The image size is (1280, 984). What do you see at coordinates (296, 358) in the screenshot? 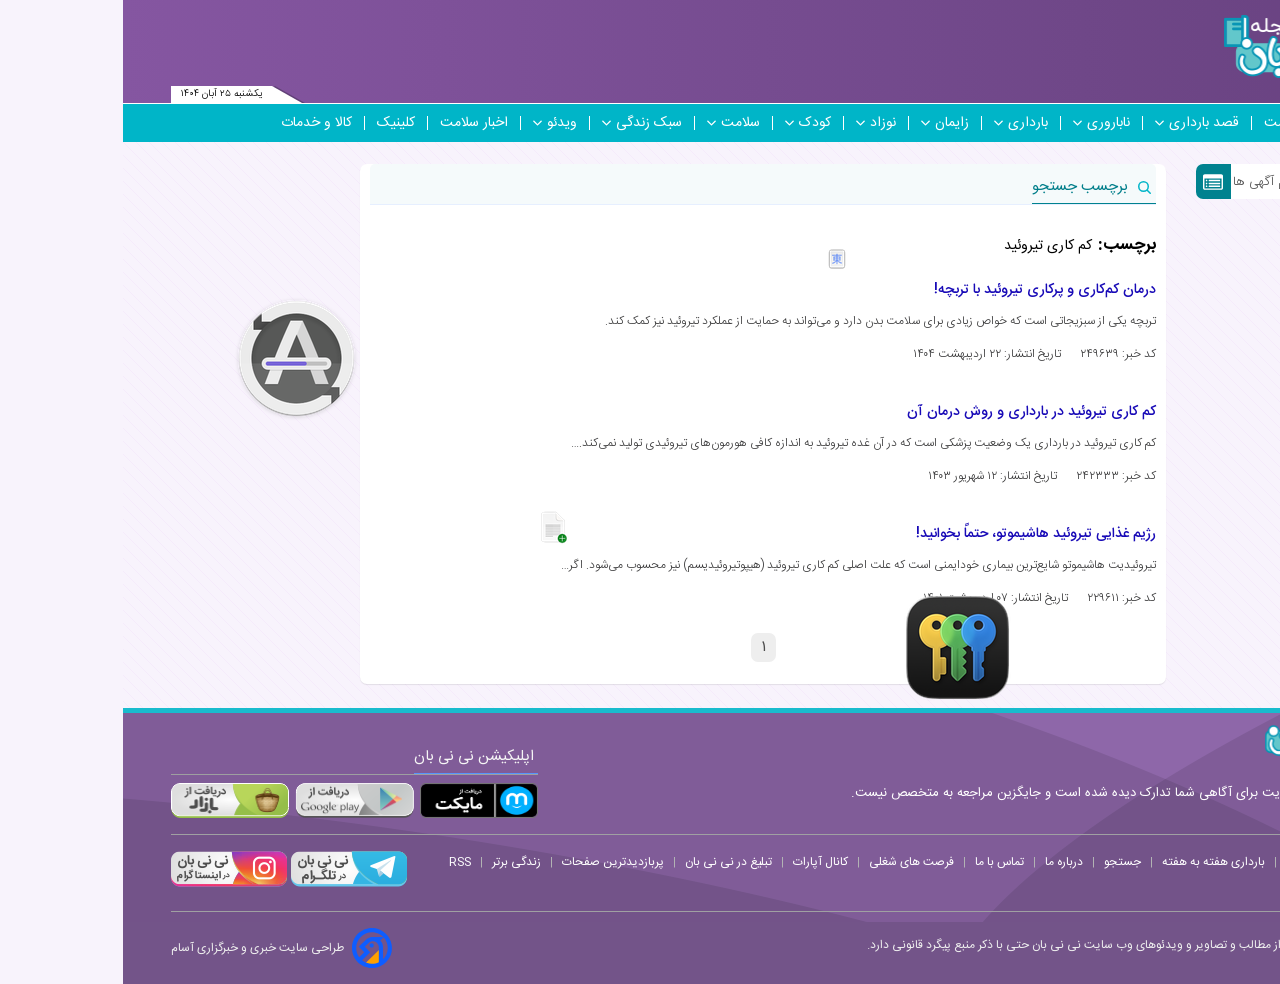
I see `open software updater to check for system updates` at bounding box center [296, 358].